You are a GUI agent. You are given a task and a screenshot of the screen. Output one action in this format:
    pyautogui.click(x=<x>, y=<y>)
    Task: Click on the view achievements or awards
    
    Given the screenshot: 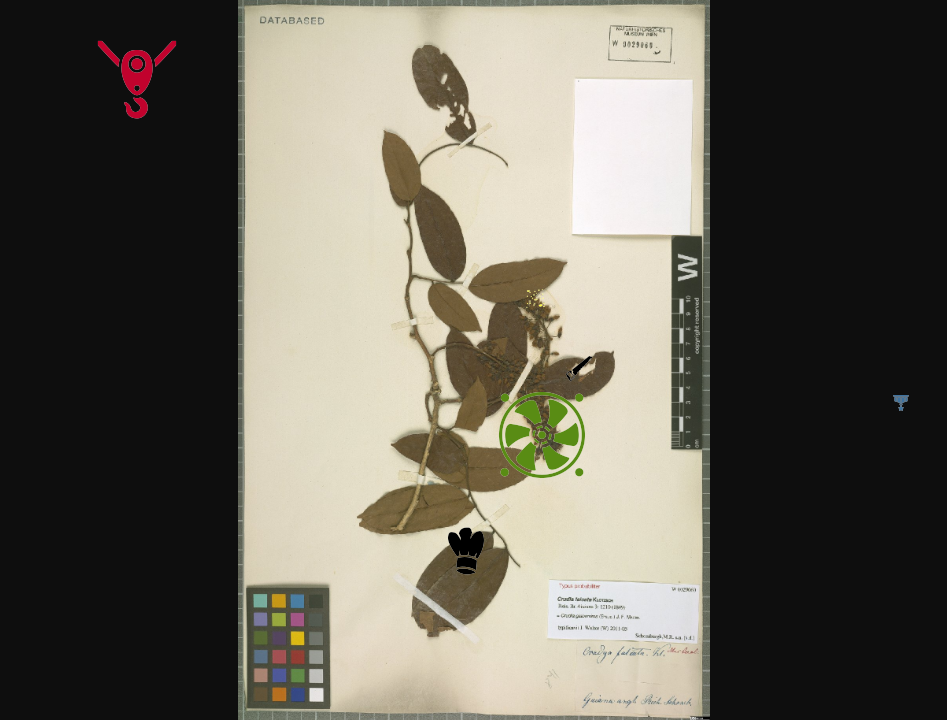 What is the action you would take?
    pyautogui.click(x=901, y=403)
    